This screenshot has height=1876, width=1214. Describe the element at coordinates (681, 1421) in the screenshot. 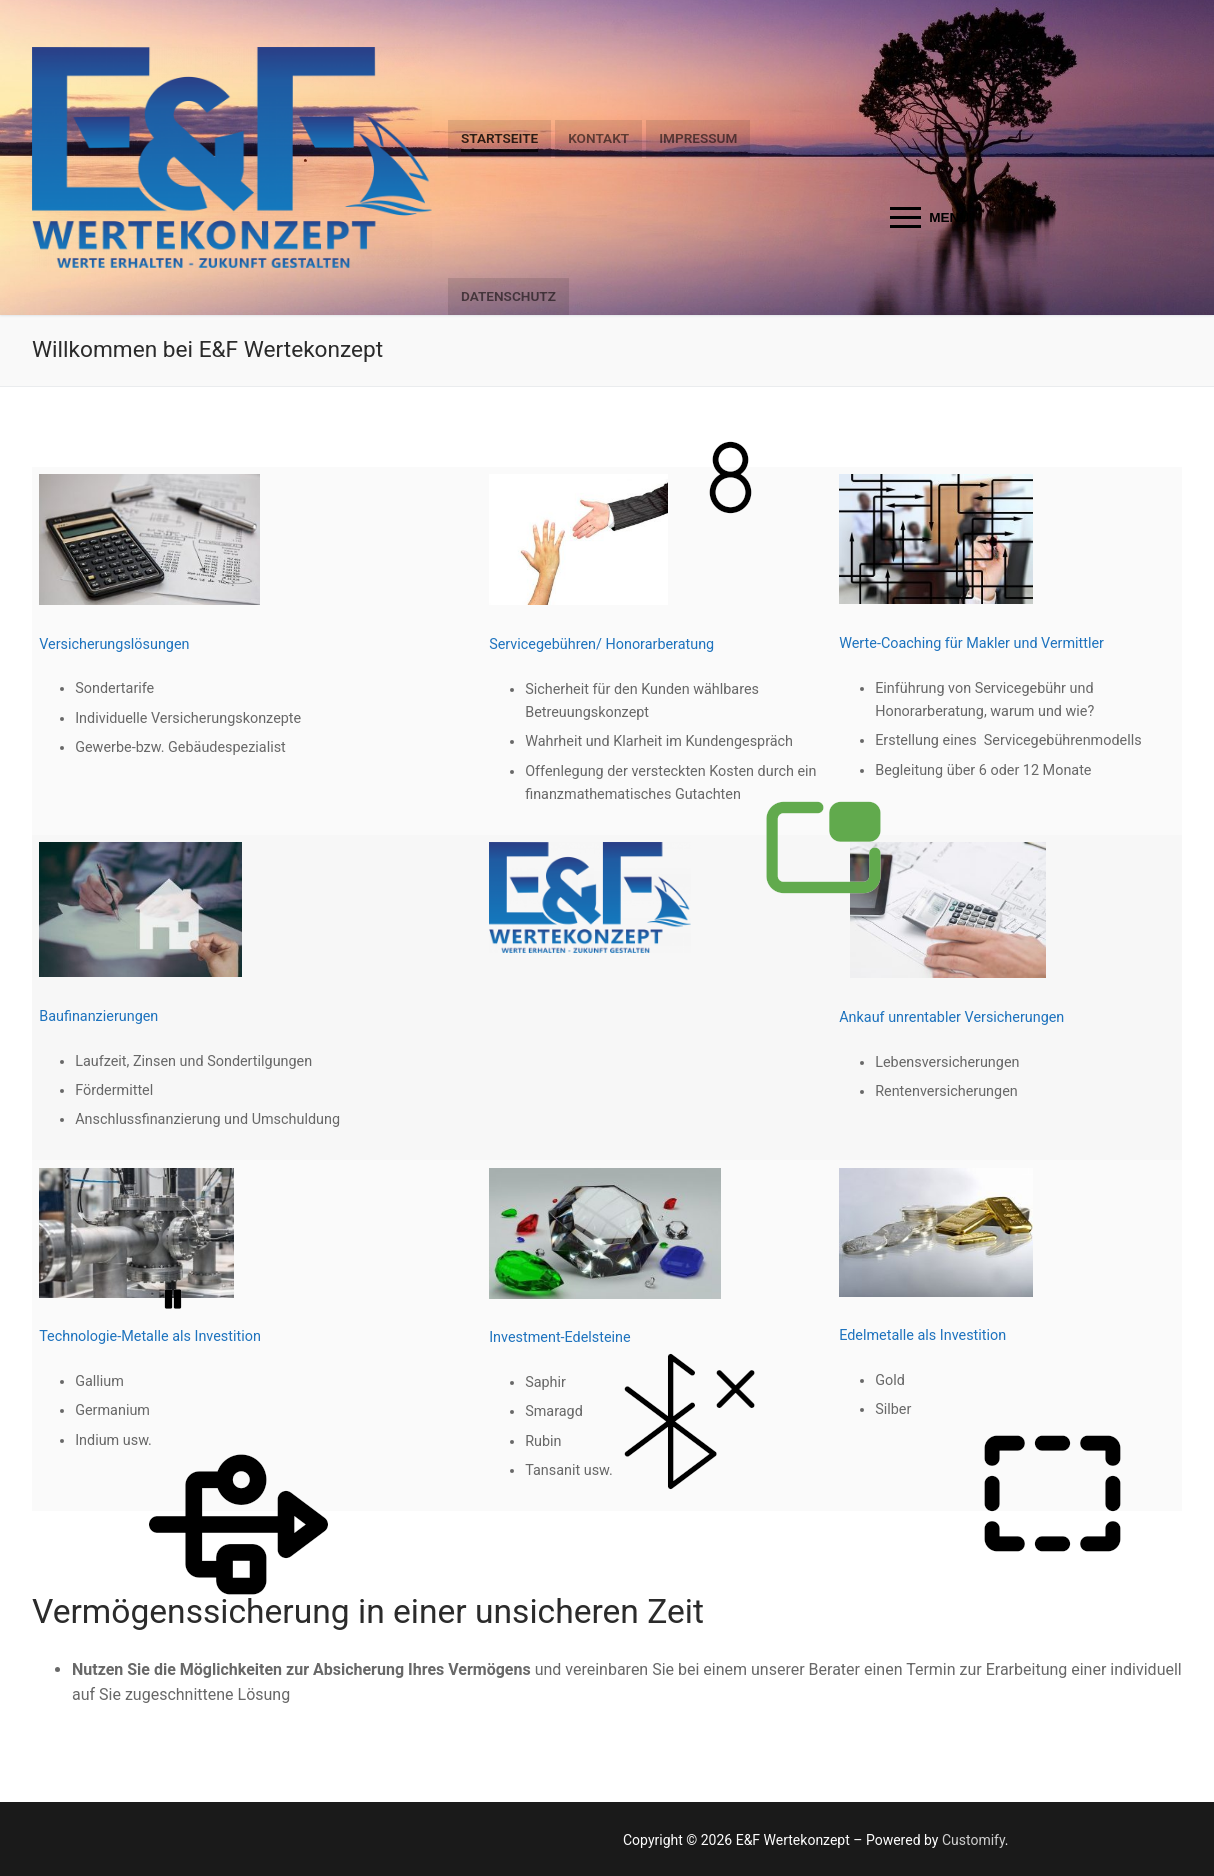

I see `bluetooth connection disabled` at that location.